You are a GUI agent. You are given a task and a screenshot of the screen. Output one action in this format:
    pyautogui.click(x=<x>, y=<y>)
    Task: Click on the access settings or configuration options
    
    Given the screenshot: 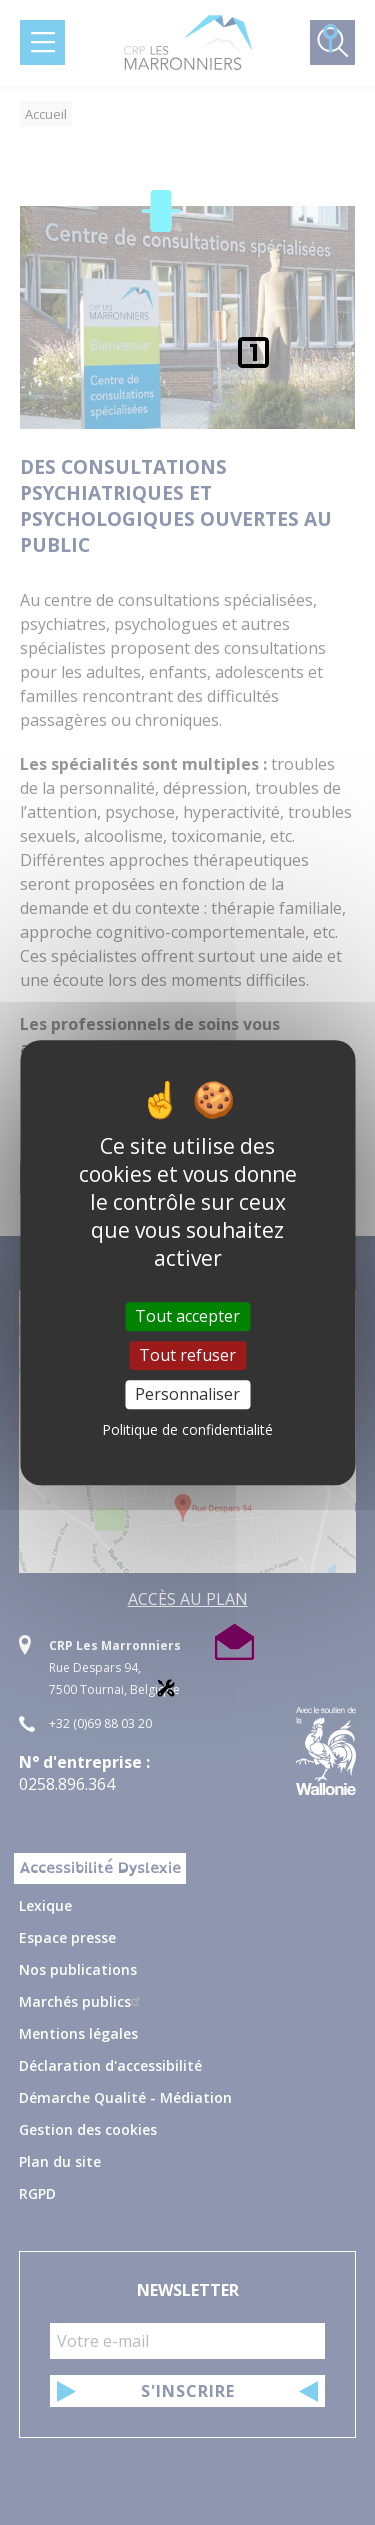 What is the action you would take?
    pyautogui.click(x=166, y=1688)
    